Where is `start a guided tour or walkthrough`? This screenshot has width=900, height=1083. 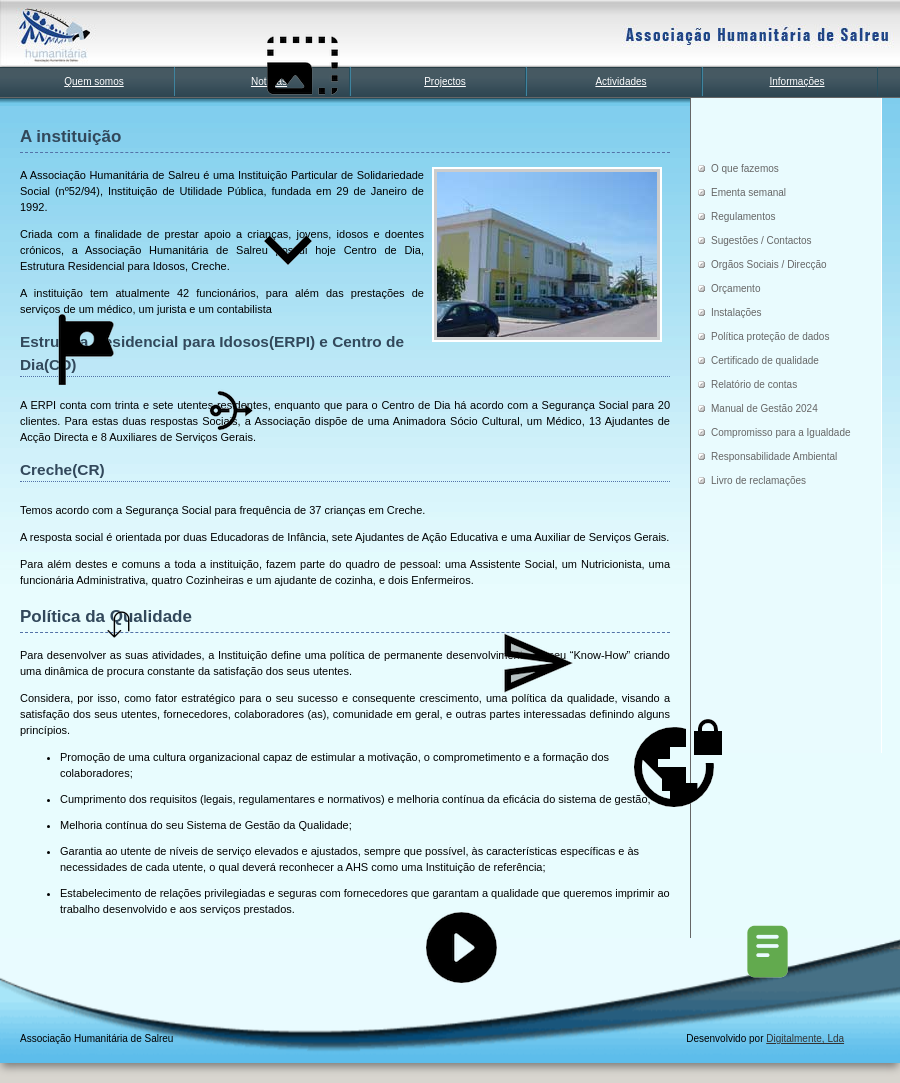 start a guided tour or walkthrough is located at coordinates (83, 349).